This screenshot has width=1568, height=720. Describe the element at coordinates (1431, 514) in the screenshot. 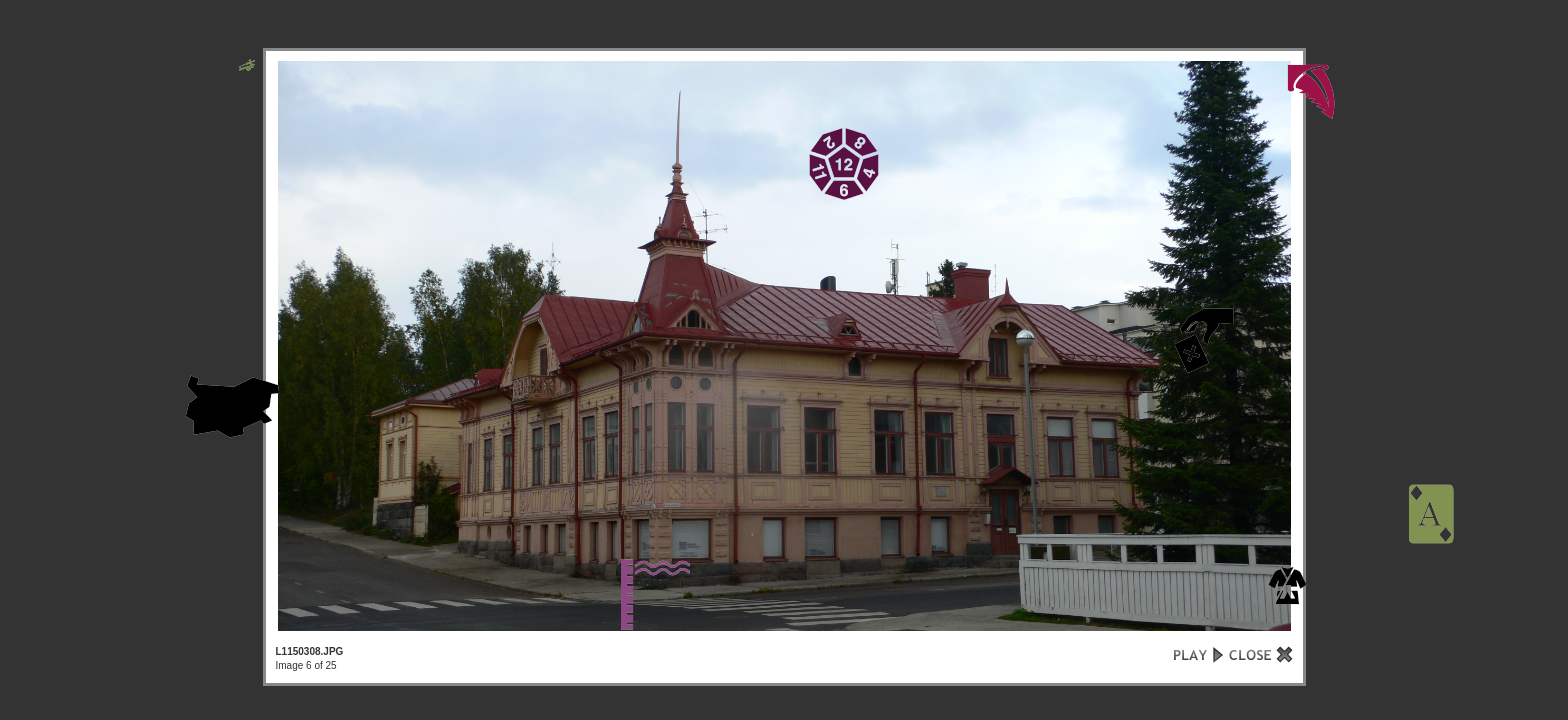

I see `play a card game or access casino games` at that location.